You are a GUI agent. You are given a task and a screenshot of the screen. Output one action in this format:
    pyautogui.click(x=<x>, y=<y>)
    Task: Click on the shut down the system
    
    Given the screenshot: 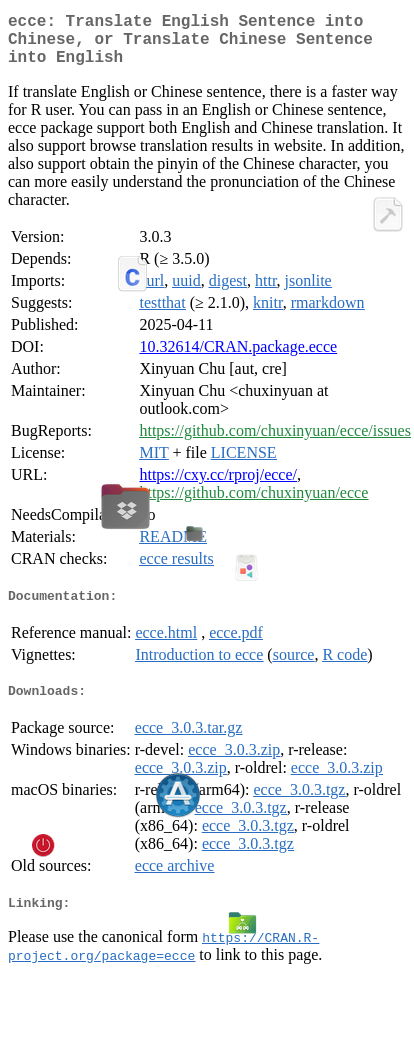 What is the action you would take?
    pyautogui.click(x=43, y=845)
    